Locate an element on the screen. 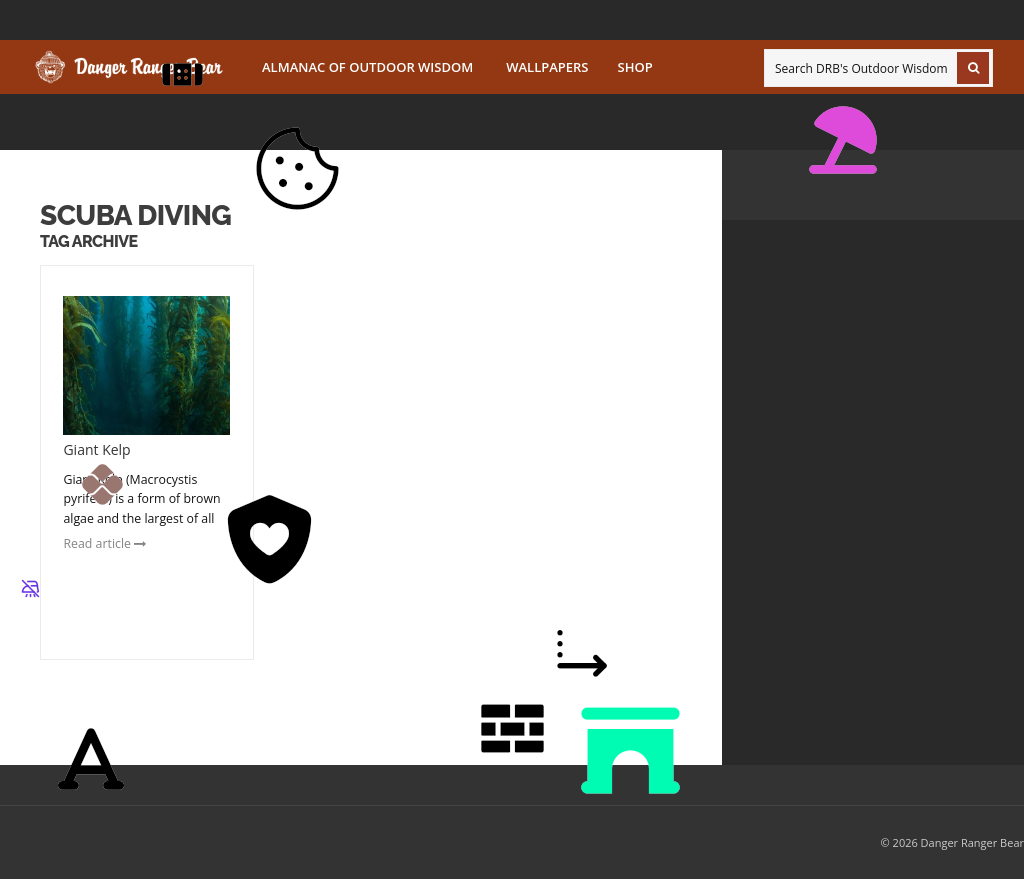  change font or typography settings is located at coordinates (91, 759).